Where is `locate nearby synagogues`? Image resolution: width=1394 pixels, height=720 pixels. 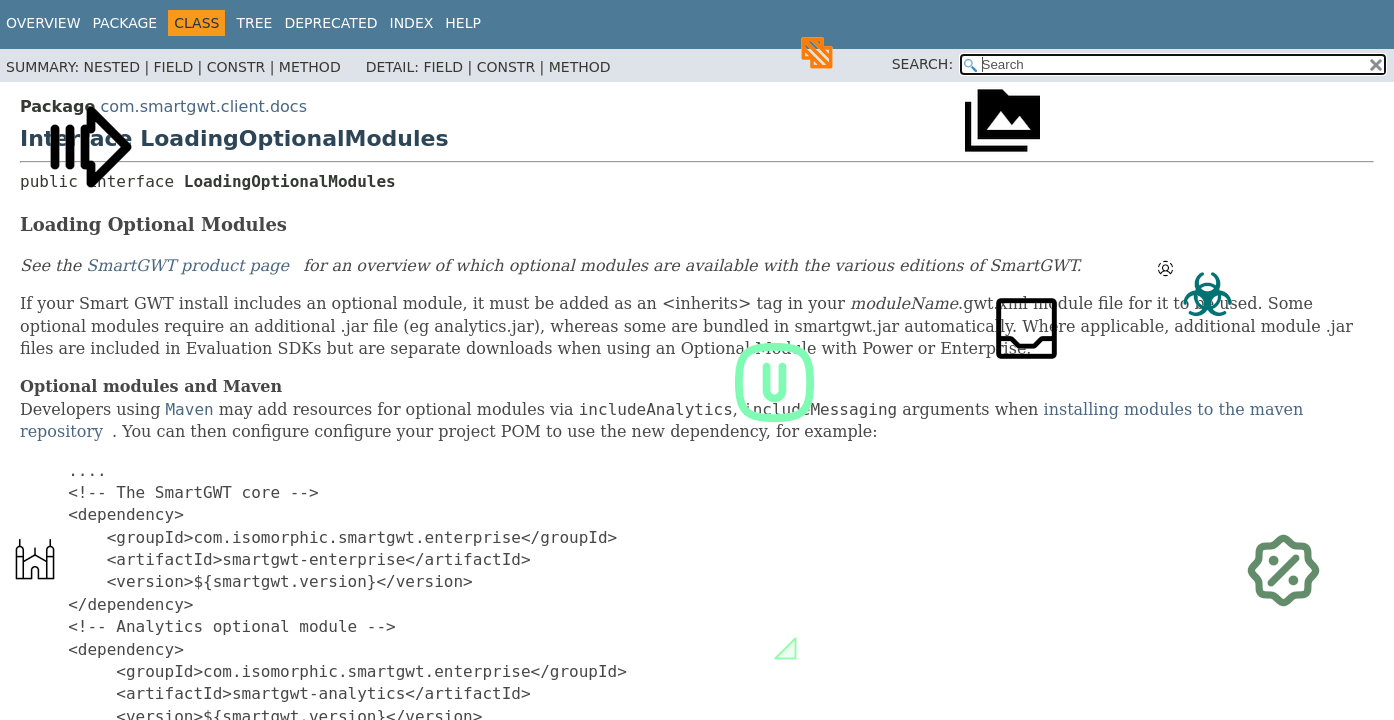
locate nearby synagogues is located at coordinates (35, 560).